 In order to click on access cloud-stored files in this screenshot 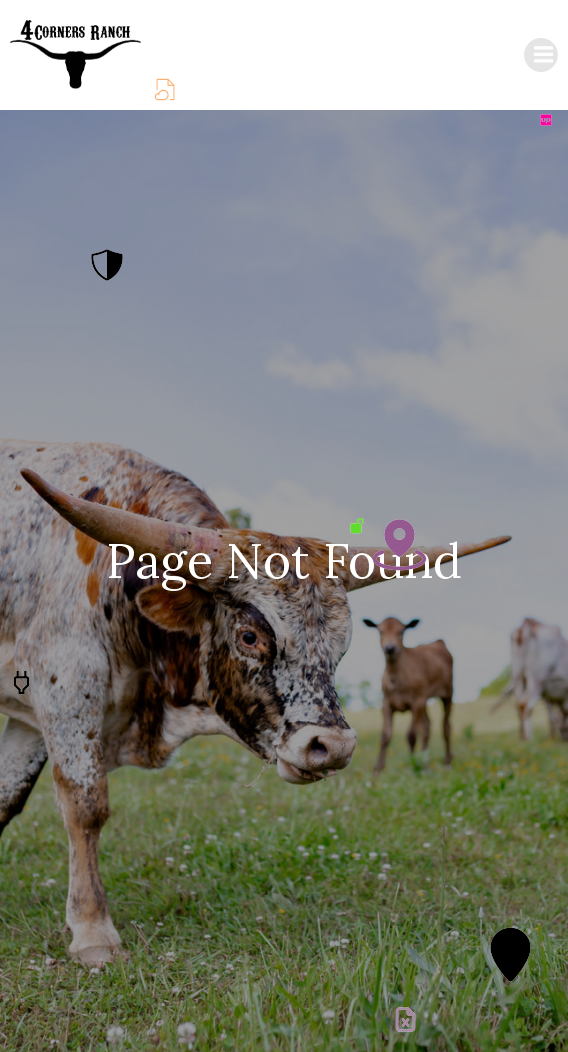, I will do `click(165, 89)`.